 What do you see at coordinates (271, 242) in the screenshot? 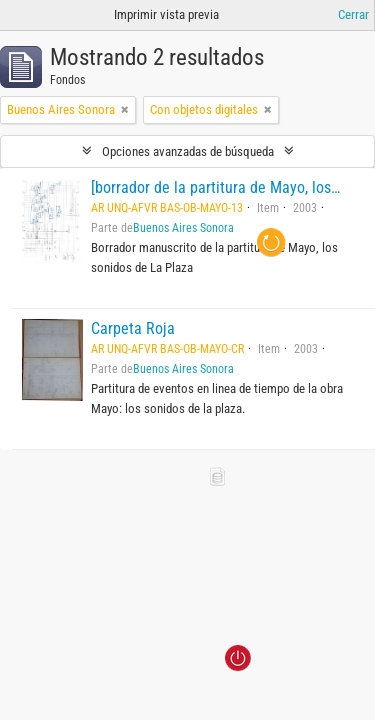
I see `restart the system` at bounding box center [271, 242].